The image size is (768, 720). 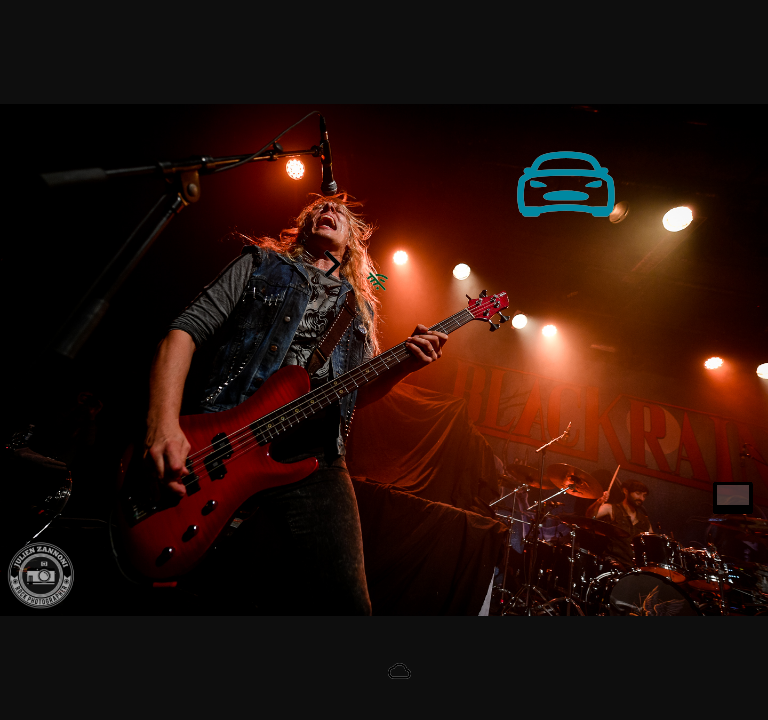 I want to click on navigate to the next item or page, so click(x=332, y=264).